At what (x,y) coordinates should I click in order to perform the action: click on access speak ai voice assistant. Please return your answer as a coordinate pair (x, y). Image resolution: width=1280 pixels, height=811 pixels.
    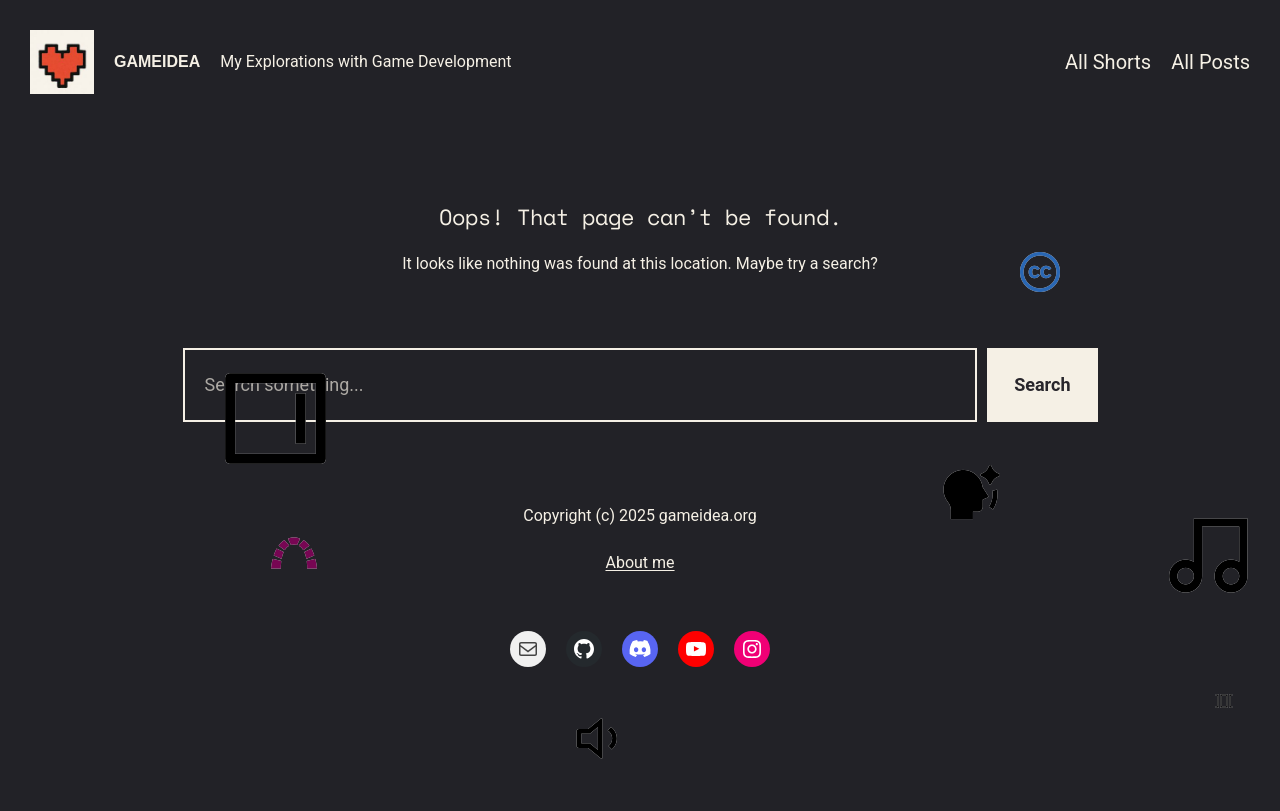
    Looking at the image, I should click on (970, 494).